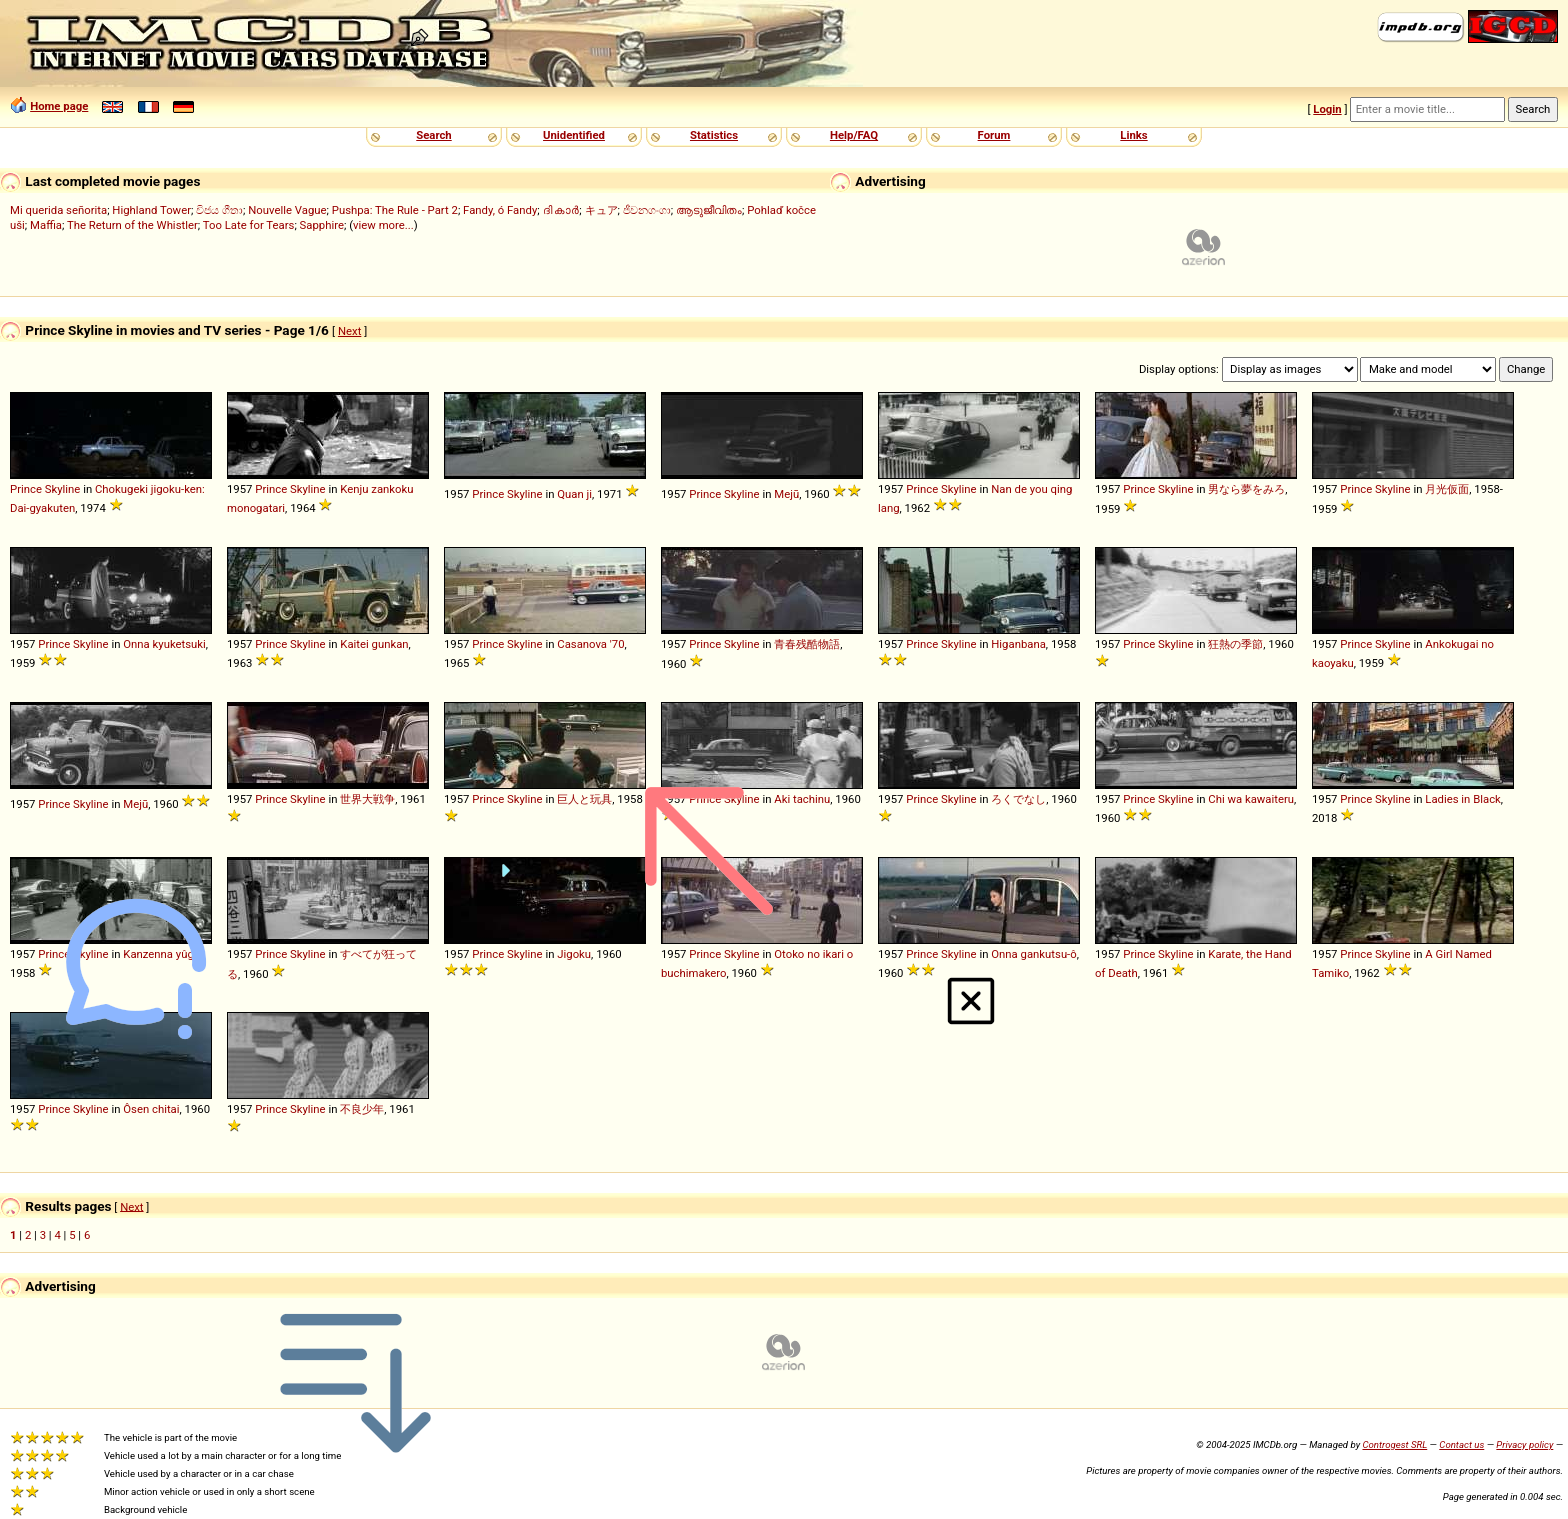  What do you see at coordinates (418, 38) in the screenshot?
I see `access drawing or illustration tools` at bounding box center [418, 38].